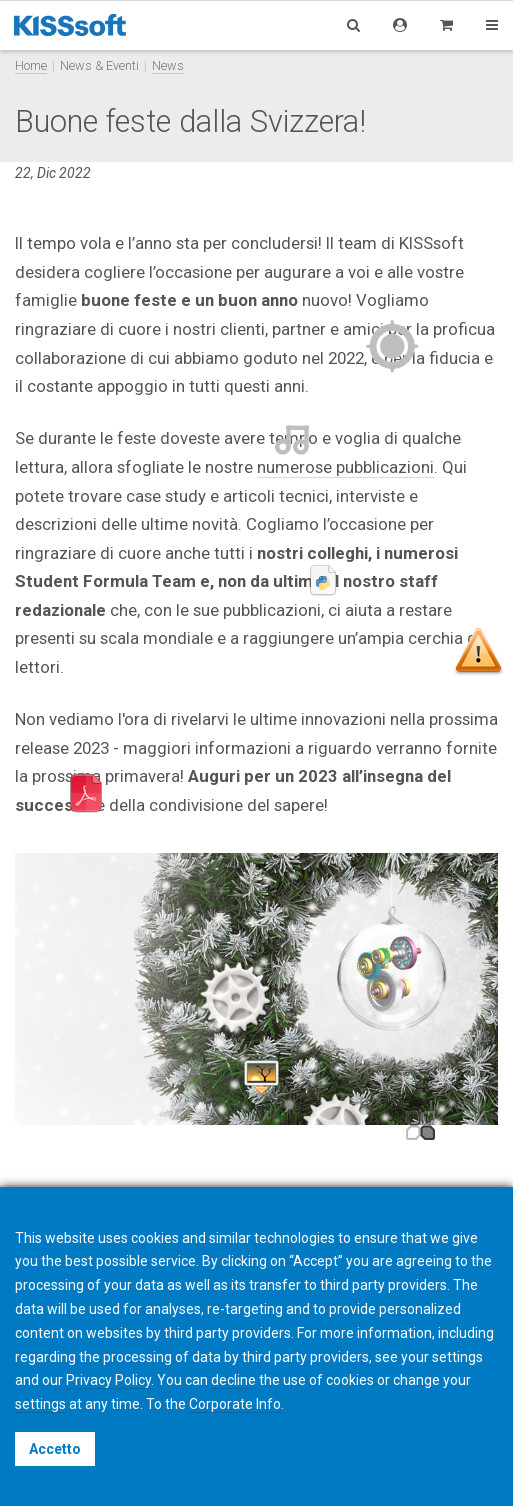 The height and width of the screenshot is (1506, 513). Describe the element at coordinates (293, 439) in the screenshot. I see `access music library or audio files` at that location.